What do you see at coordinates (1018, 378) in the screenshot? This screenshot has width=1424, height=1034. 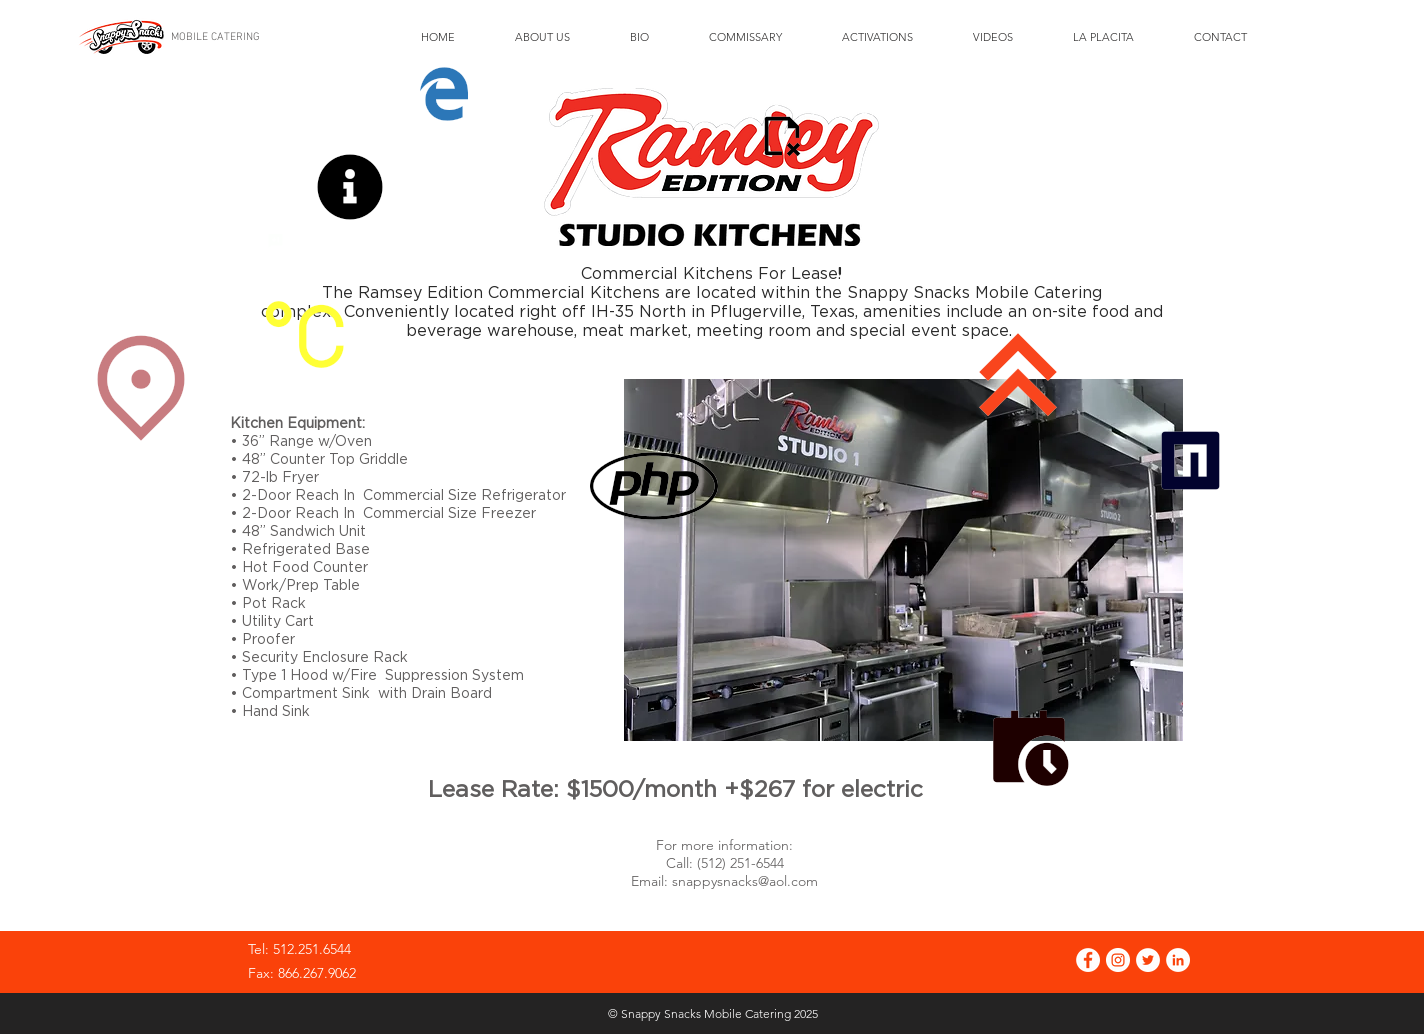 I see `scroll to top of page` at bounding box center [1018, 378].